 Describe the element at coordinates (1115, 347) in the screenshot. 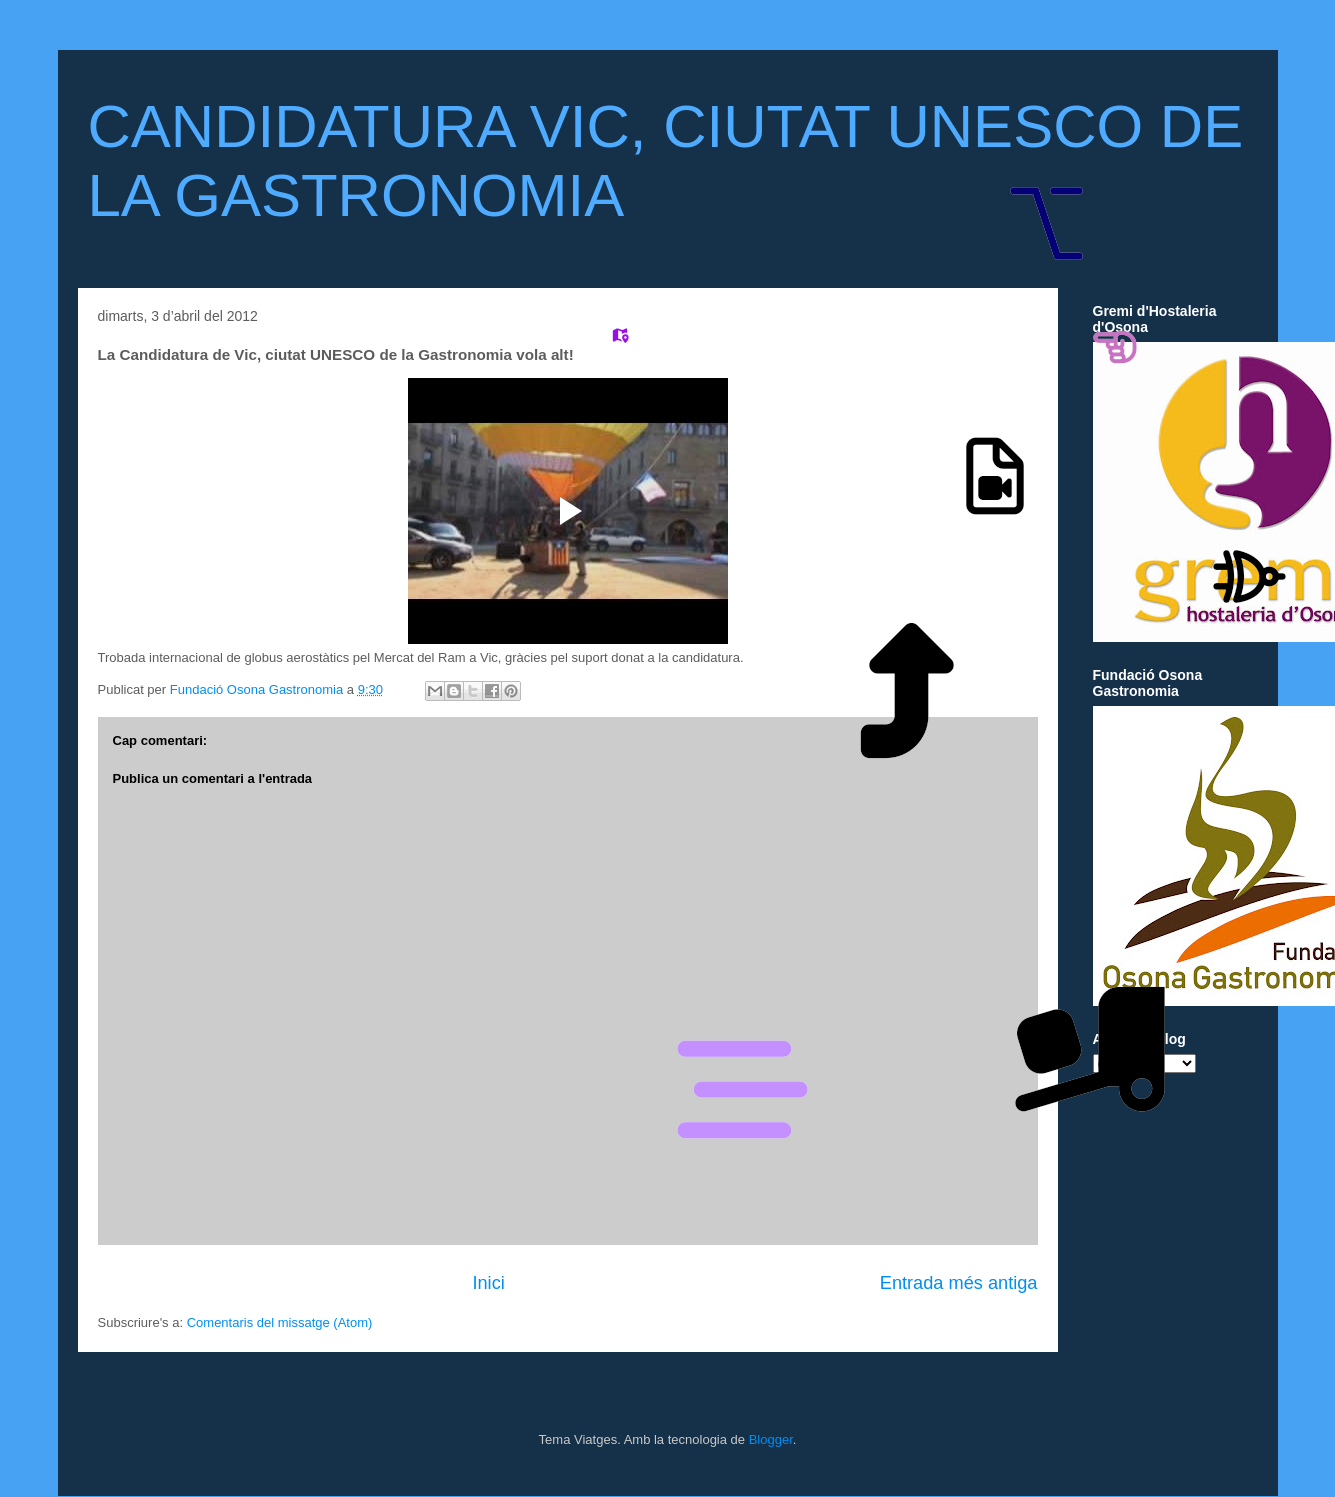

I see `navigate to the previous item or screen` at that location.